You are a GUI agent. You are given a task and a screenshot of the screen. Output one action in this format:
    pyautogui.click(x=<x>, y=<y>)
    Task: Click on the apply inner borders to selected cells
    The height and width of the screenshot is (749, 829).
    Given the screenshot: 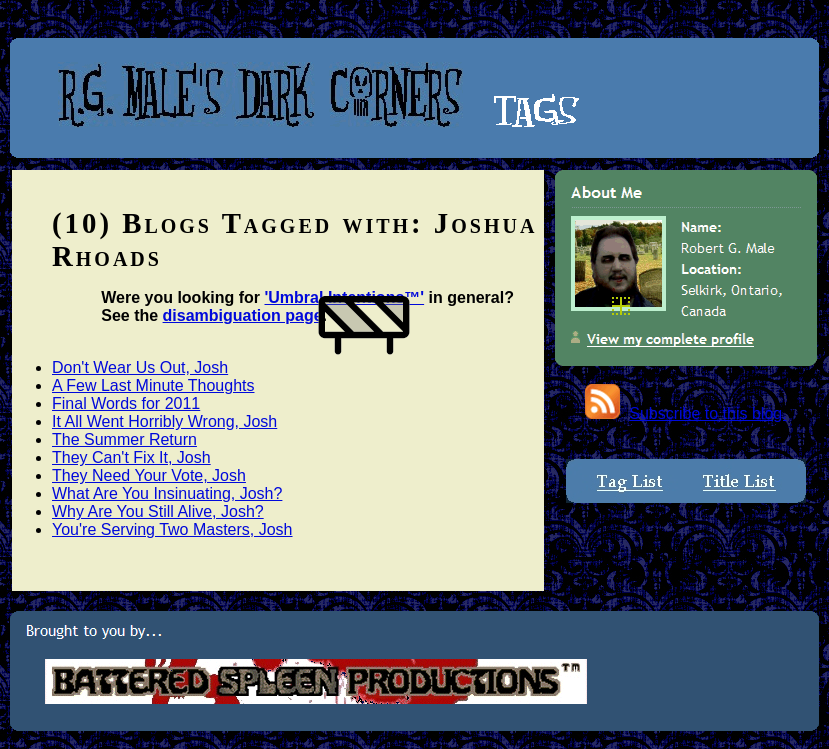 What is the action you would take?
    pyautogui.click(x=621, y=306)
    